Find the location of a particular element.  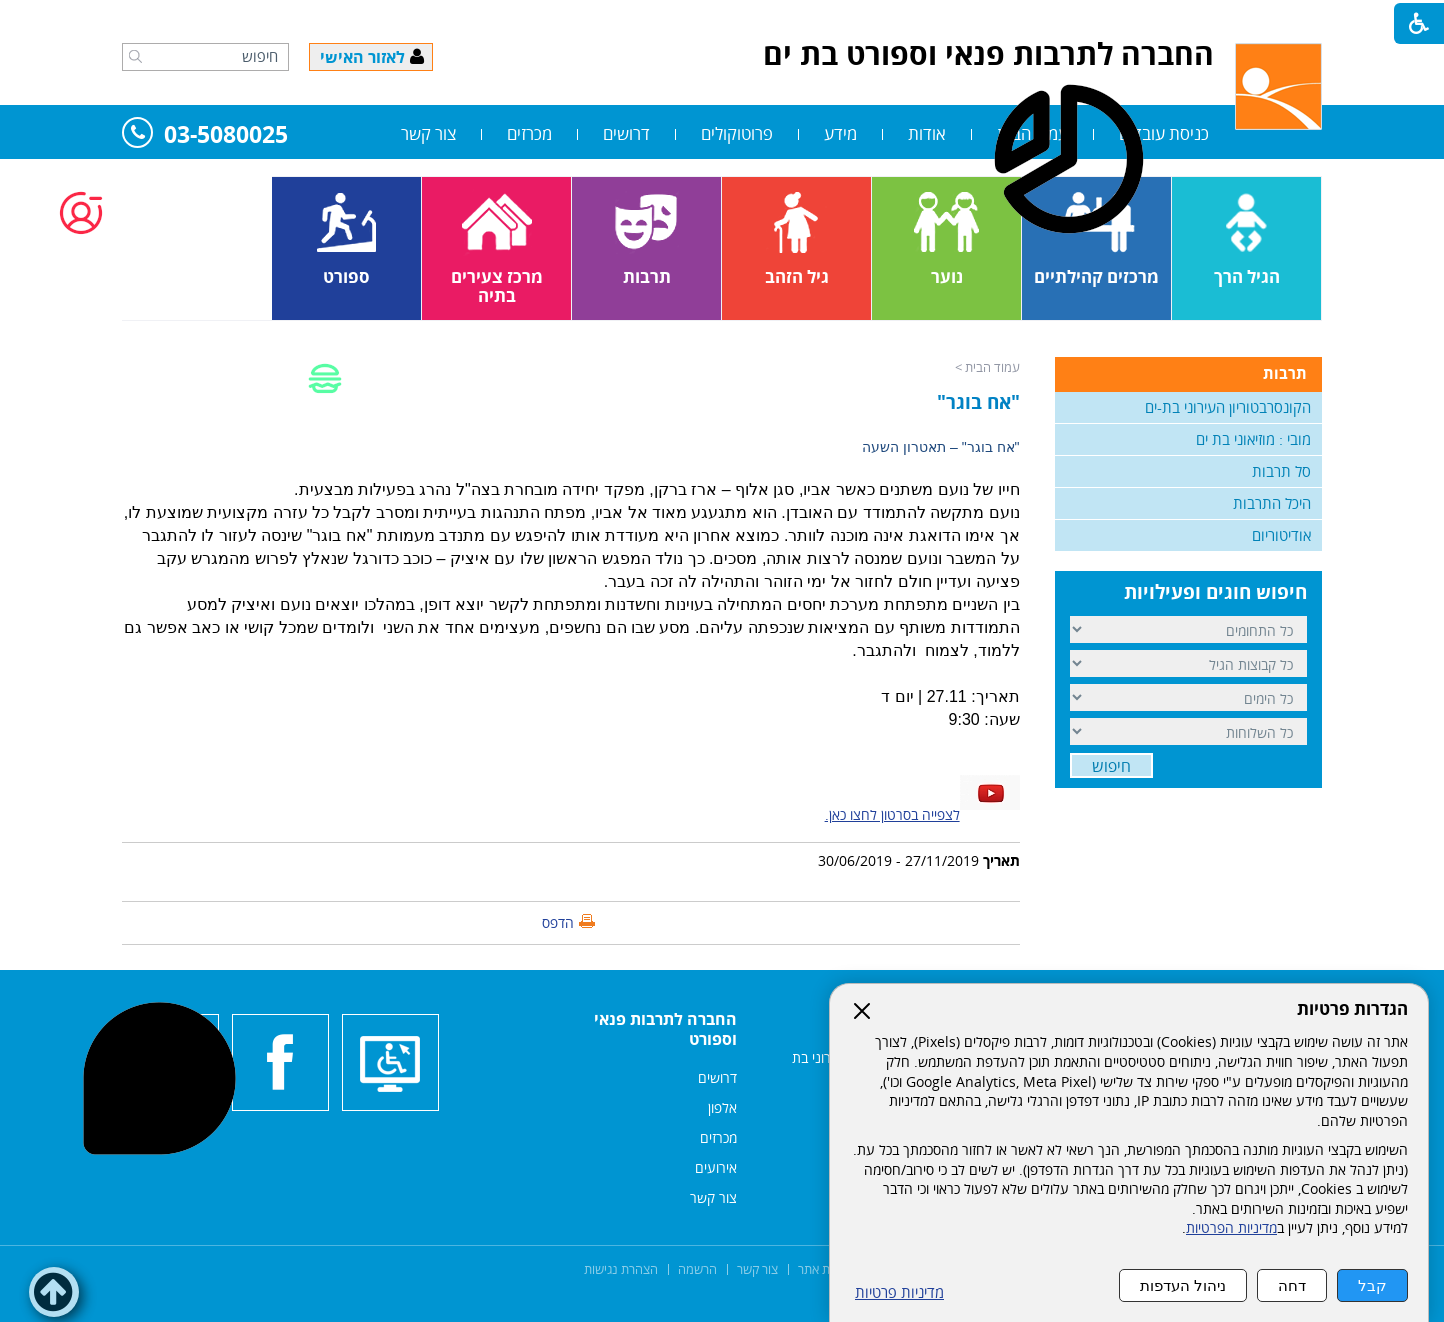

open chat or messaging is located at coordinates (156, 1081).